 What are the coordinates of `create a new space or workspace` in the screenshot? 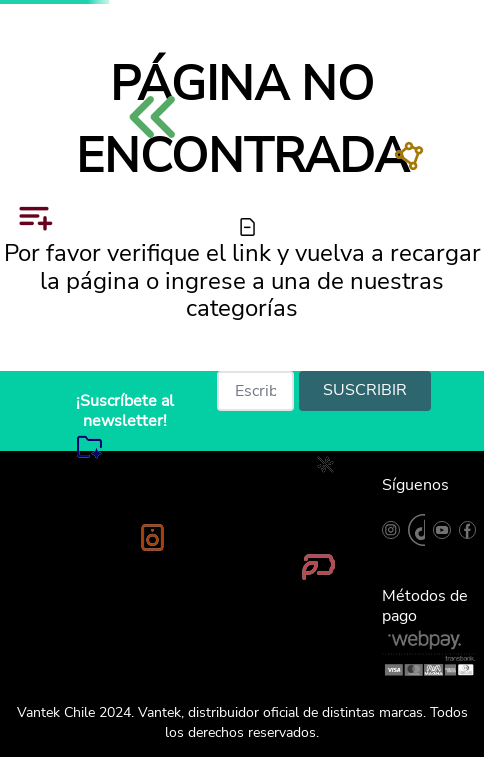 It's located at (89, 446).